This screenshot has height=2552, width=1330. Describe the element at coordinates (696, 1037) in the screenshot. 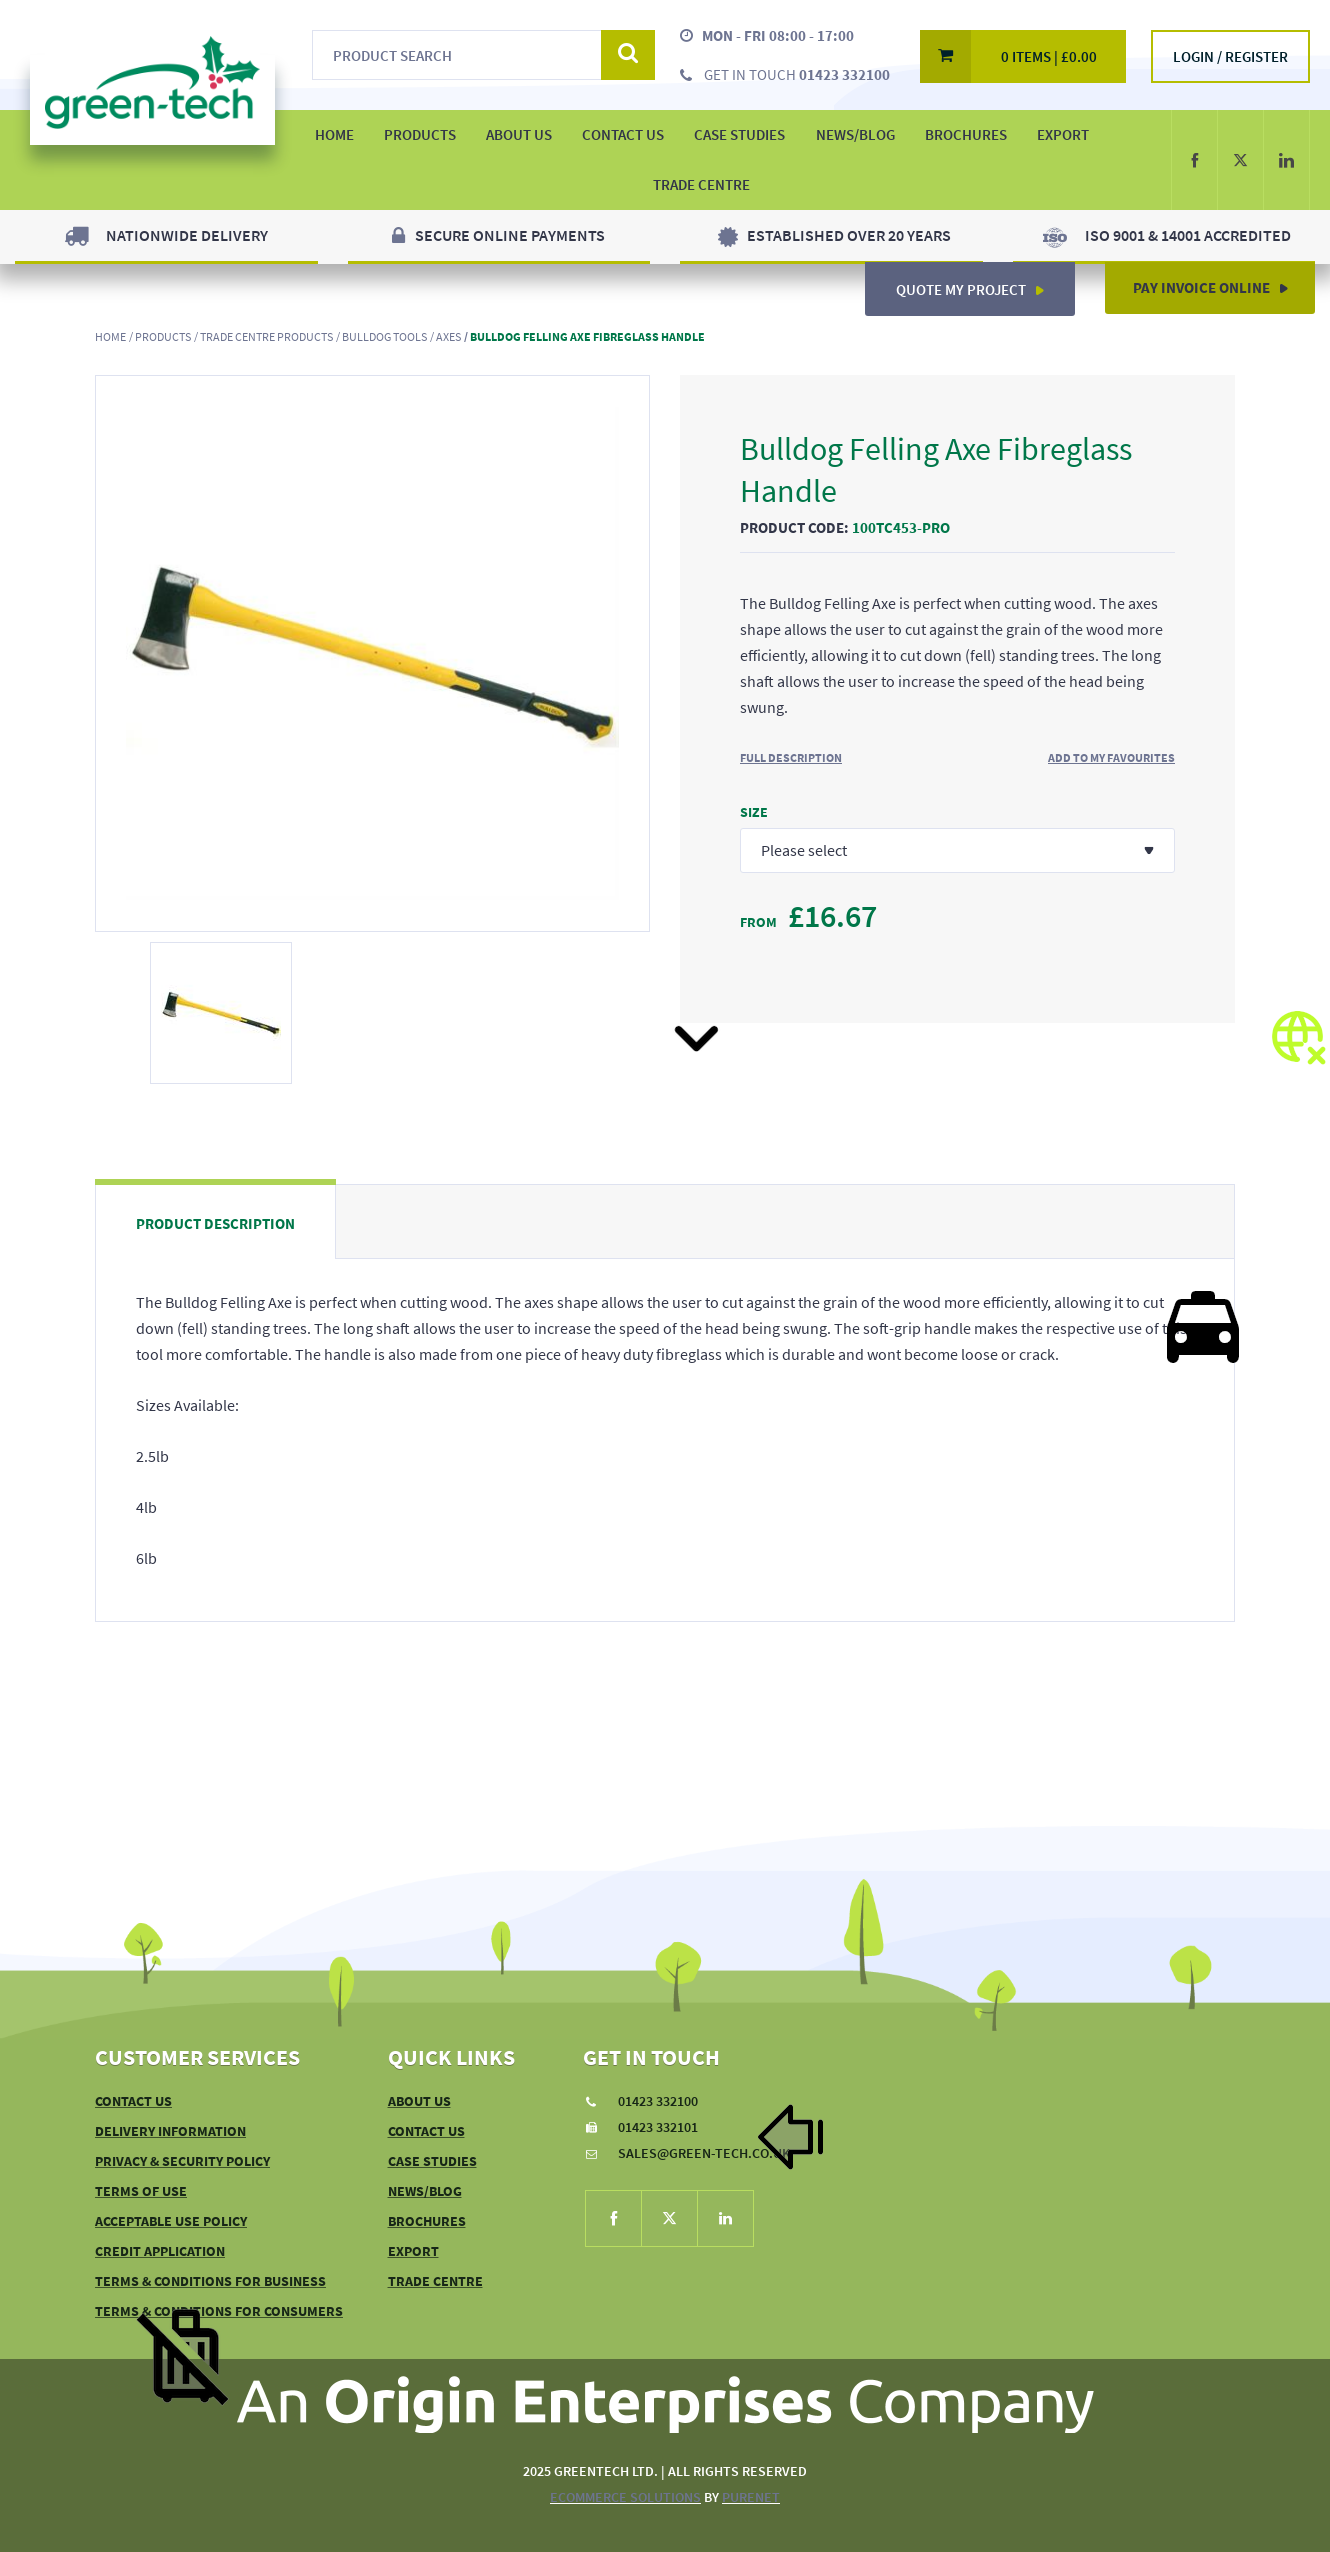

I see `expand a collapsed section or dropdown menu` at that location.